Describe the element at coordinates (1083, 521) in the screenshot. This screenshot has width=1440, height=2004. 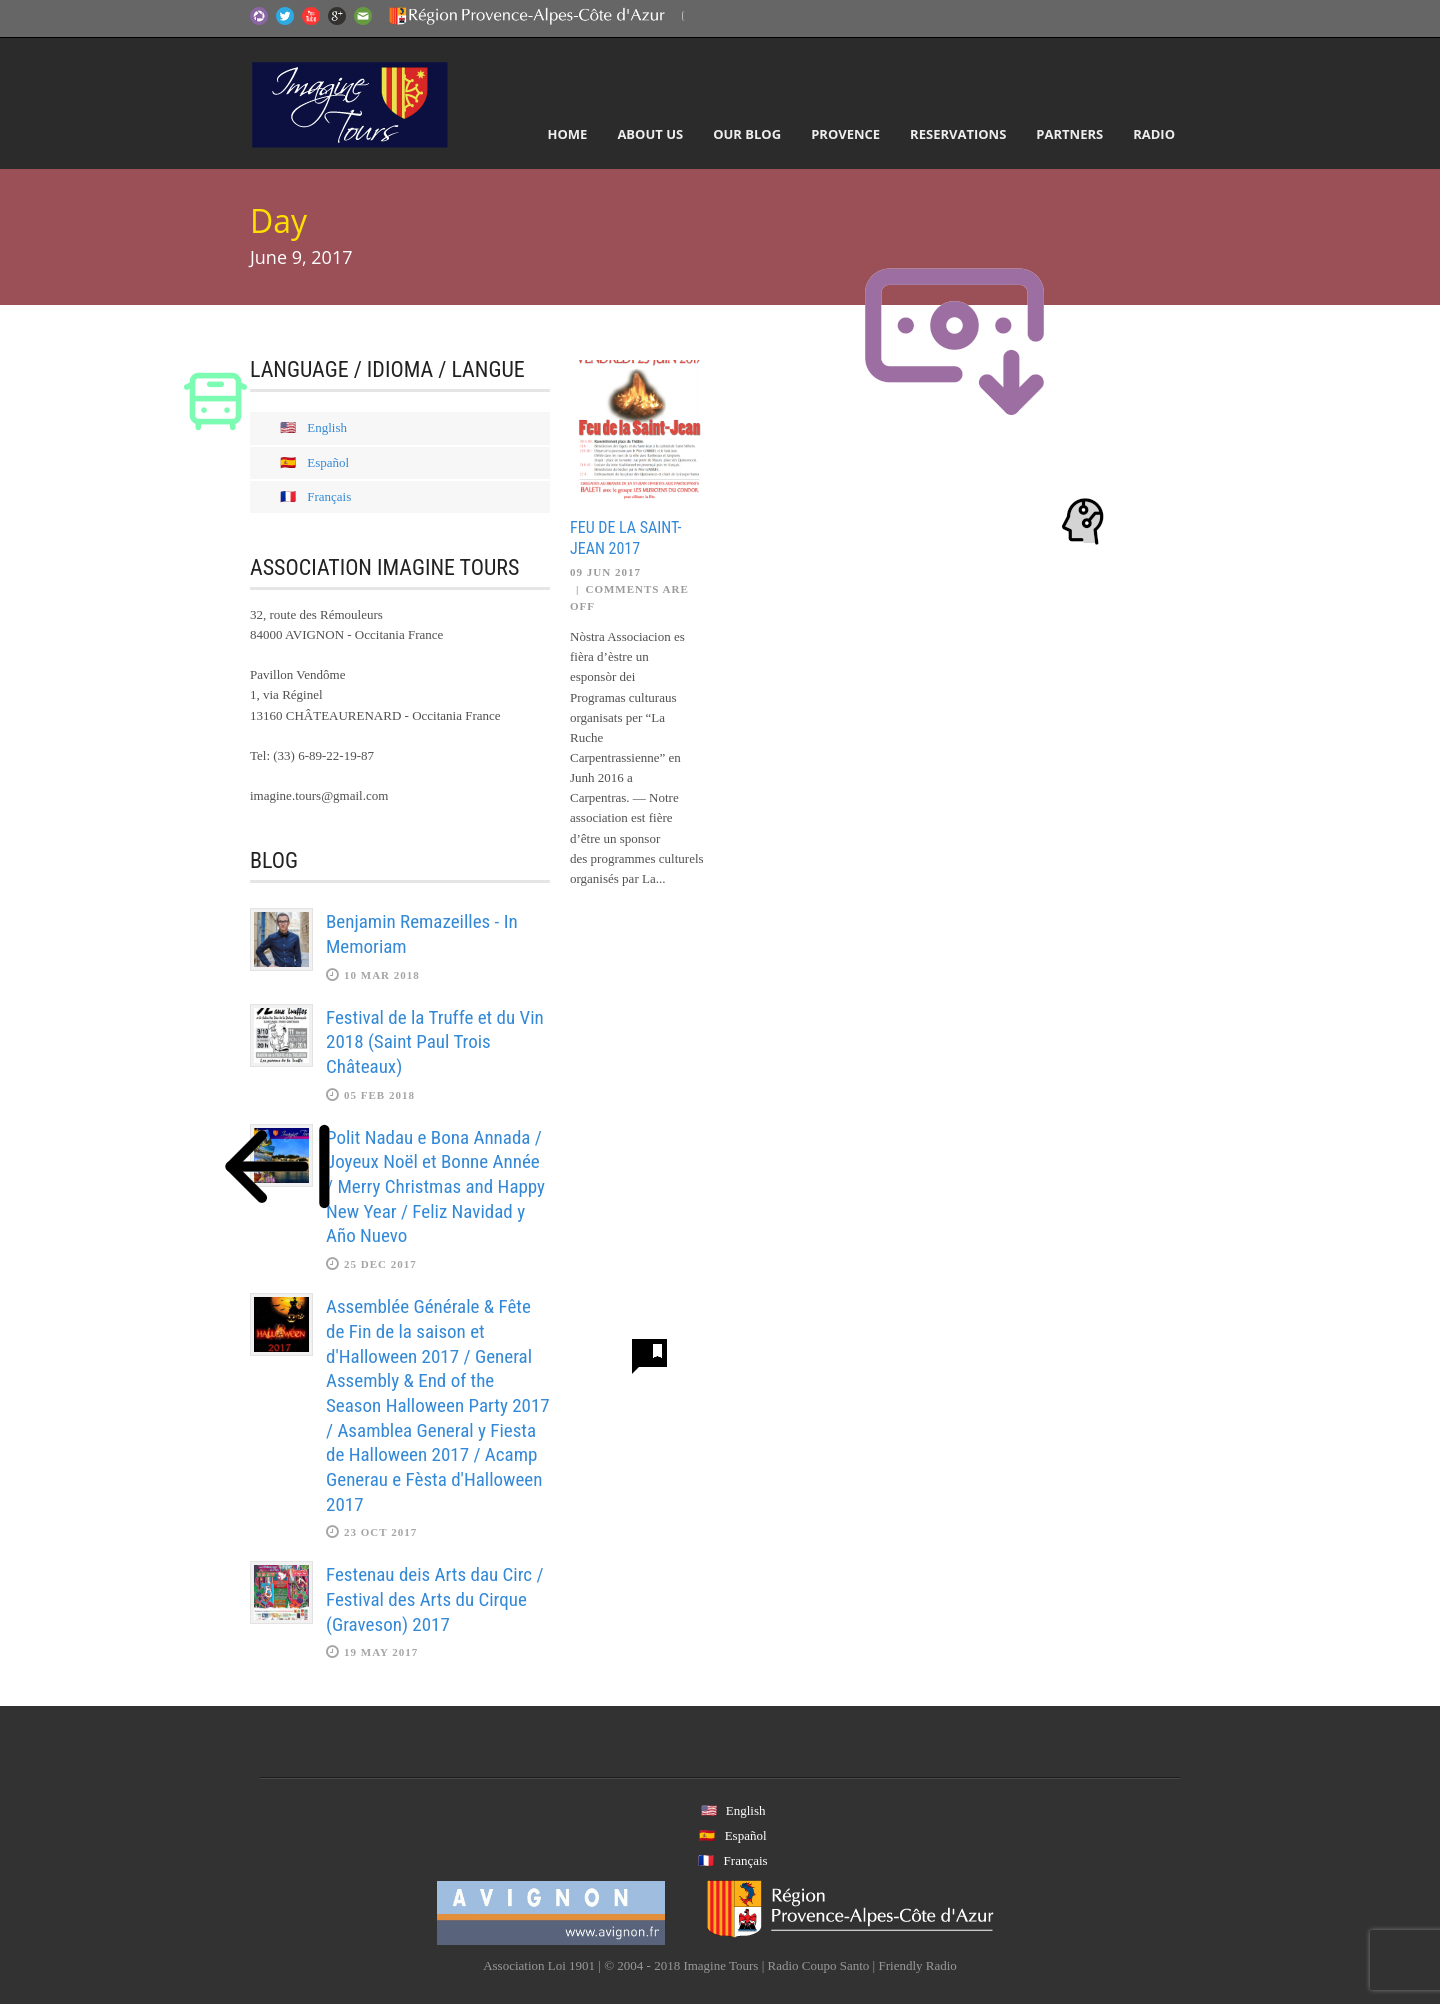
I see `access AI or machine learning features` at that location.